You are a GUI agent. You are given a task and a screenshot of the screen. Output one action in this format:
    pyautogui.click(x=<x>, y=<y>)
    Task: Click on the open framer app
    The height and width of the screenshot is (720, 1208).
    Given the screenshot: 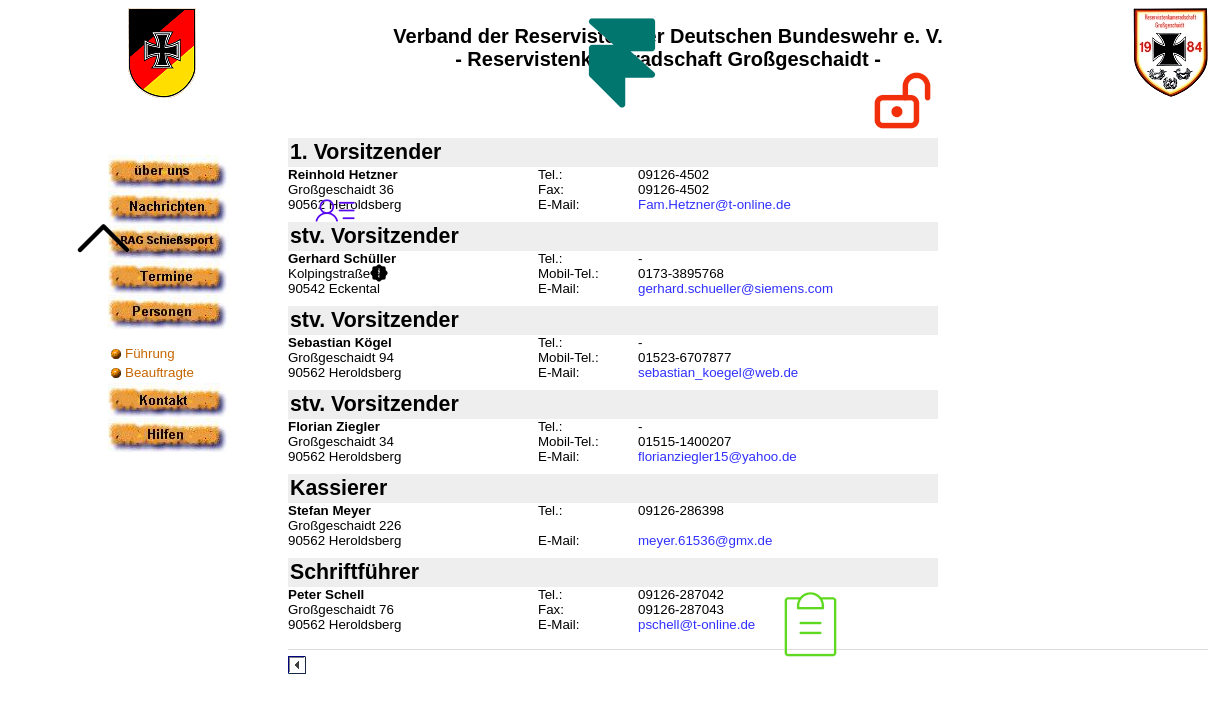 What is the action you would take?
    pyautogui.click(x=622, y=58)
    